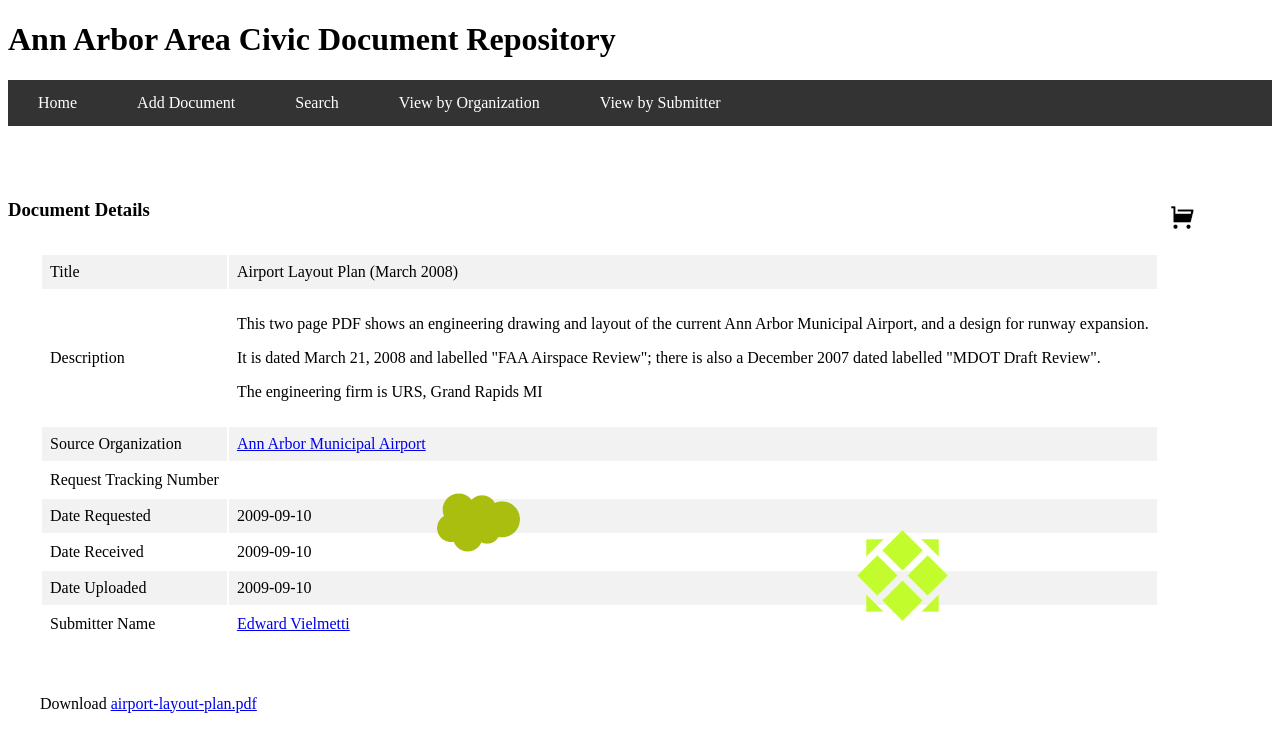 The width and height of the screenshot is (1280, 745). What do you see at coordinates (1182, 217) in the screenshot?
I see `view your shopping cart` at bounding box center [1182, 217].